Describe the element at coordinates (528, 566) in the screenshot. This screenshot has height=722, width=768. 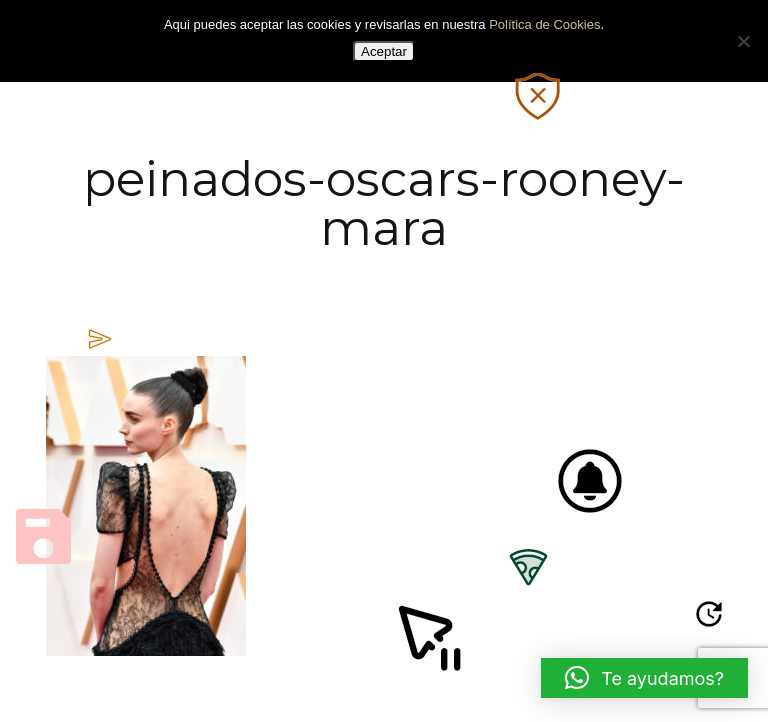
I see `browse food delivery options` at that location.